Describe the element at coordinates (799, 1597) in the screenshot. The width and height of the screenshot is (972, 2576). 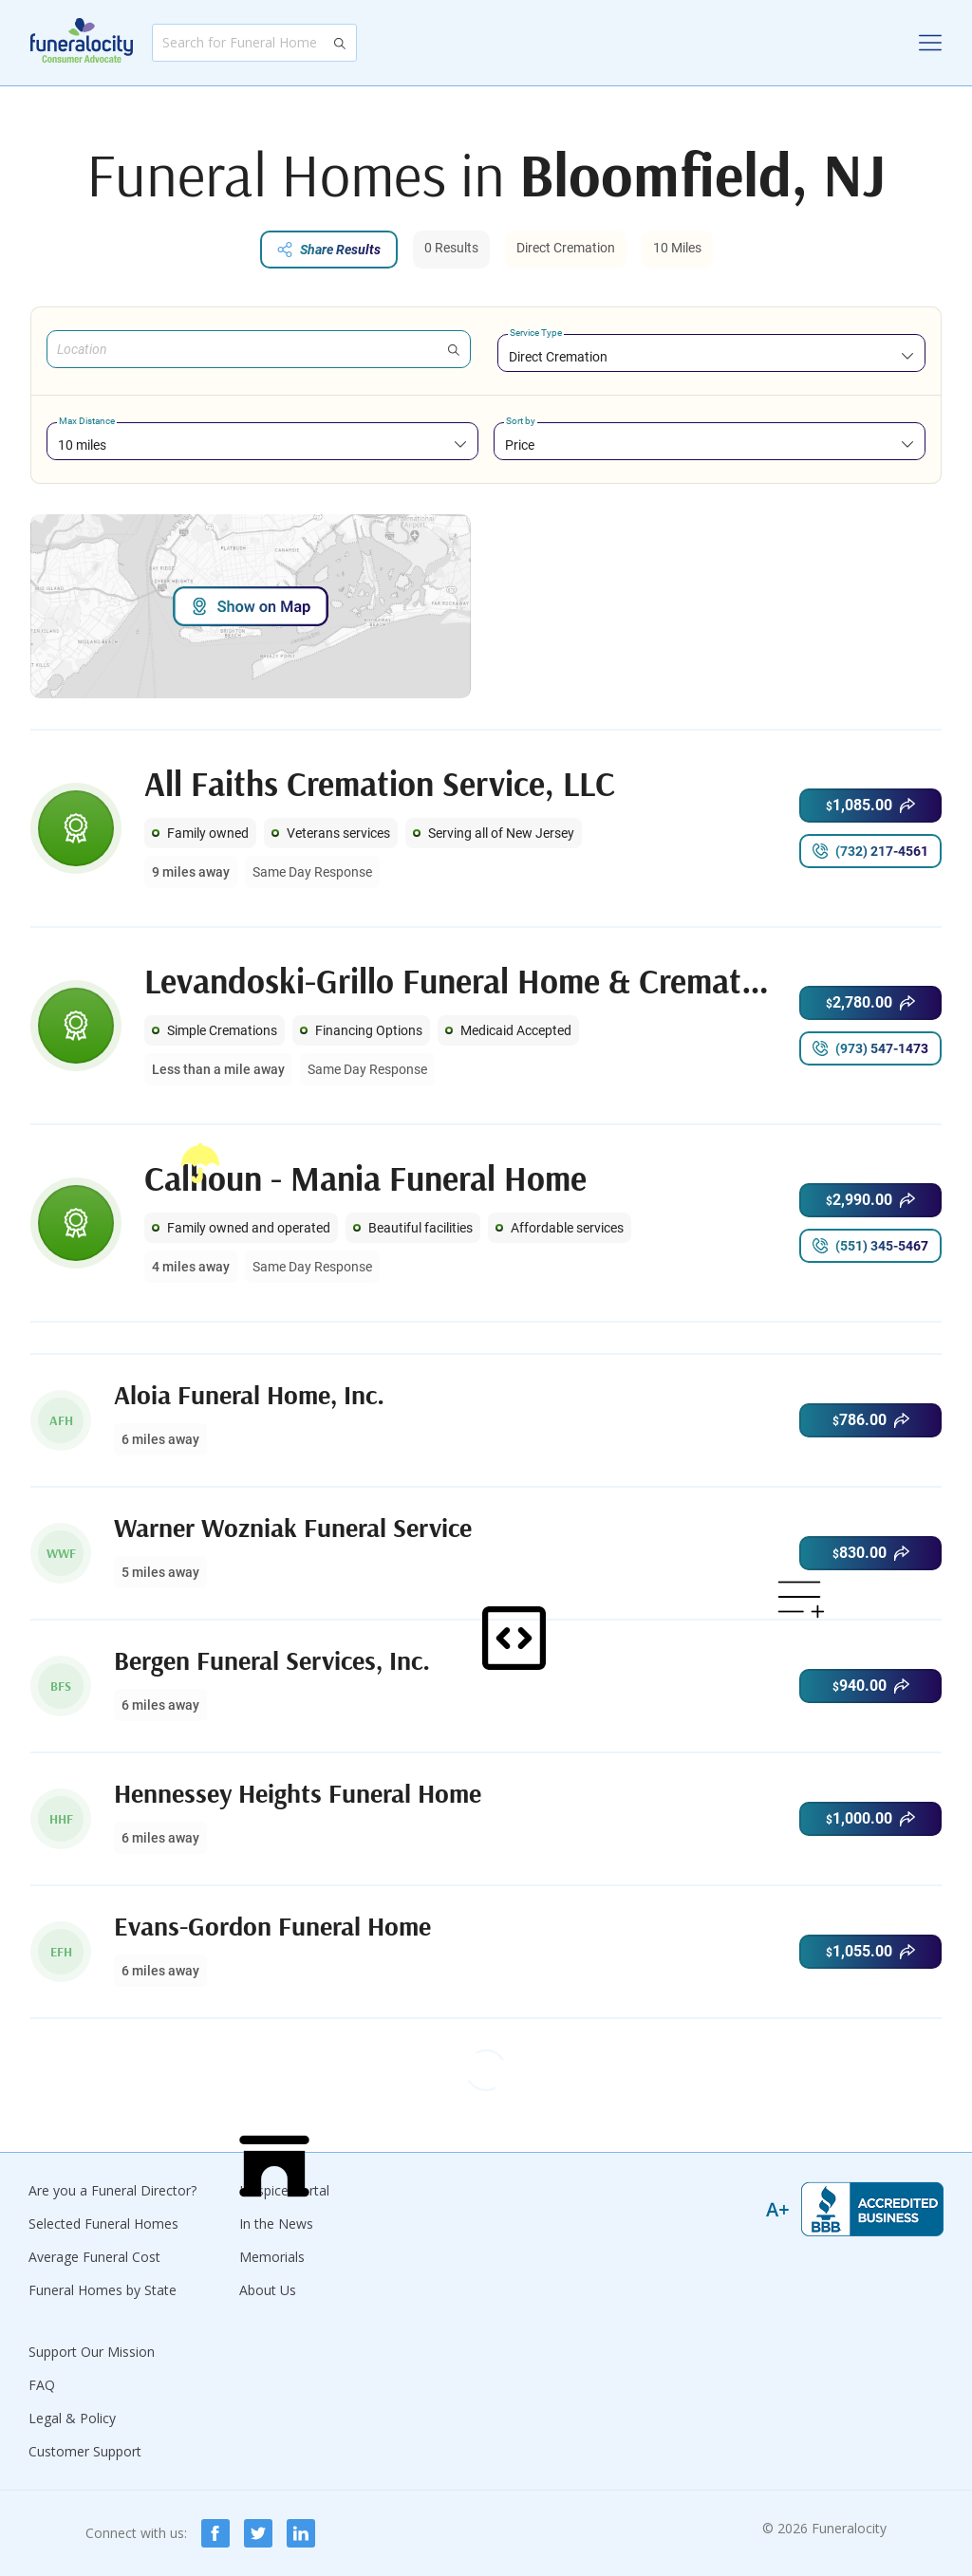
I see `add a new item to the list` at that location.